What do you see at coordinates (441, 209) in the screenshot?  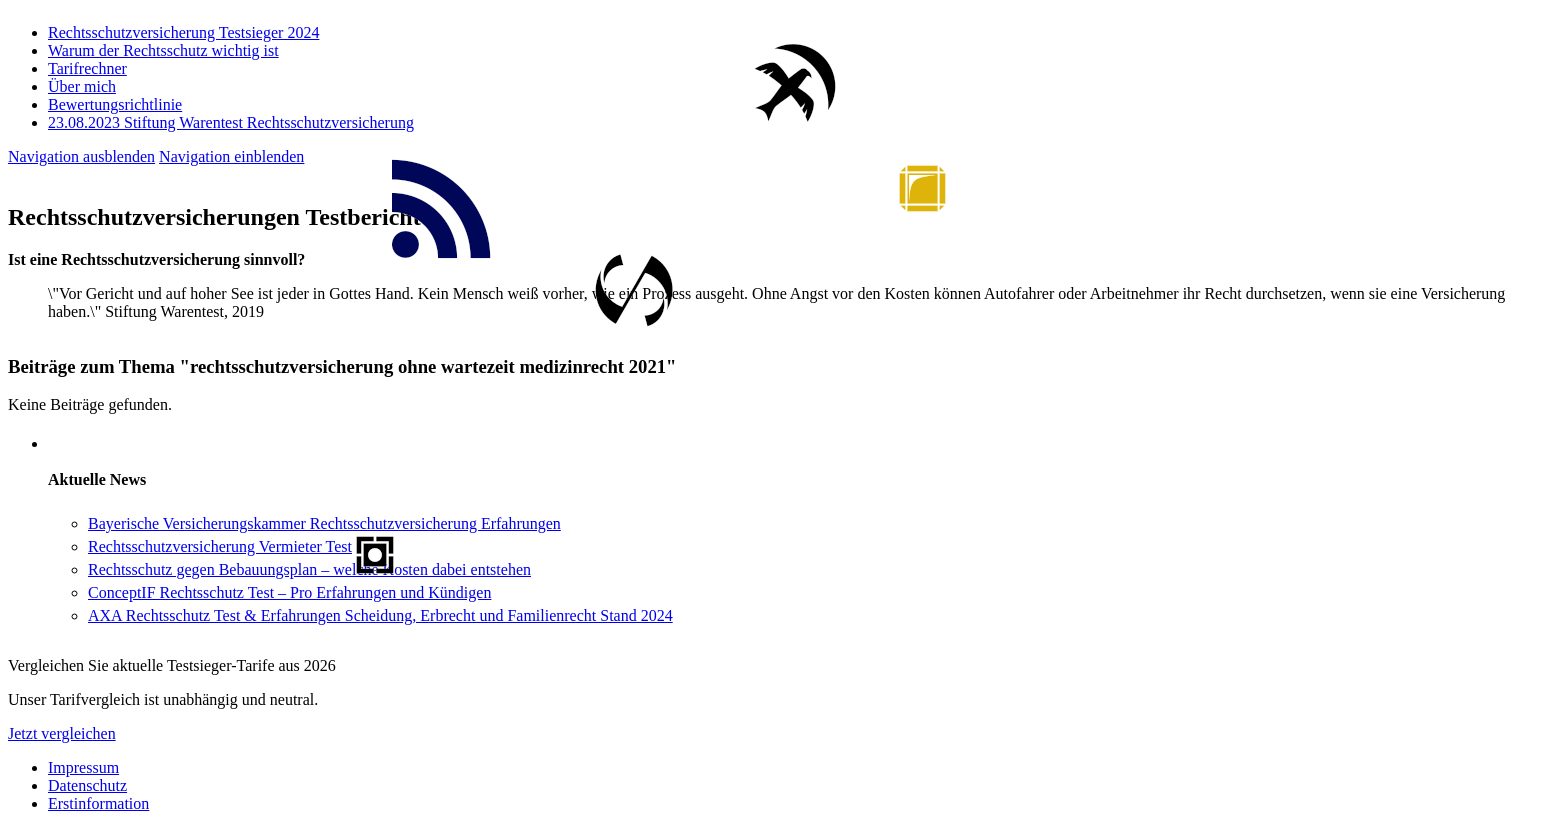 I see `subscribe to RSS feed` at bounding box center [441, 209].